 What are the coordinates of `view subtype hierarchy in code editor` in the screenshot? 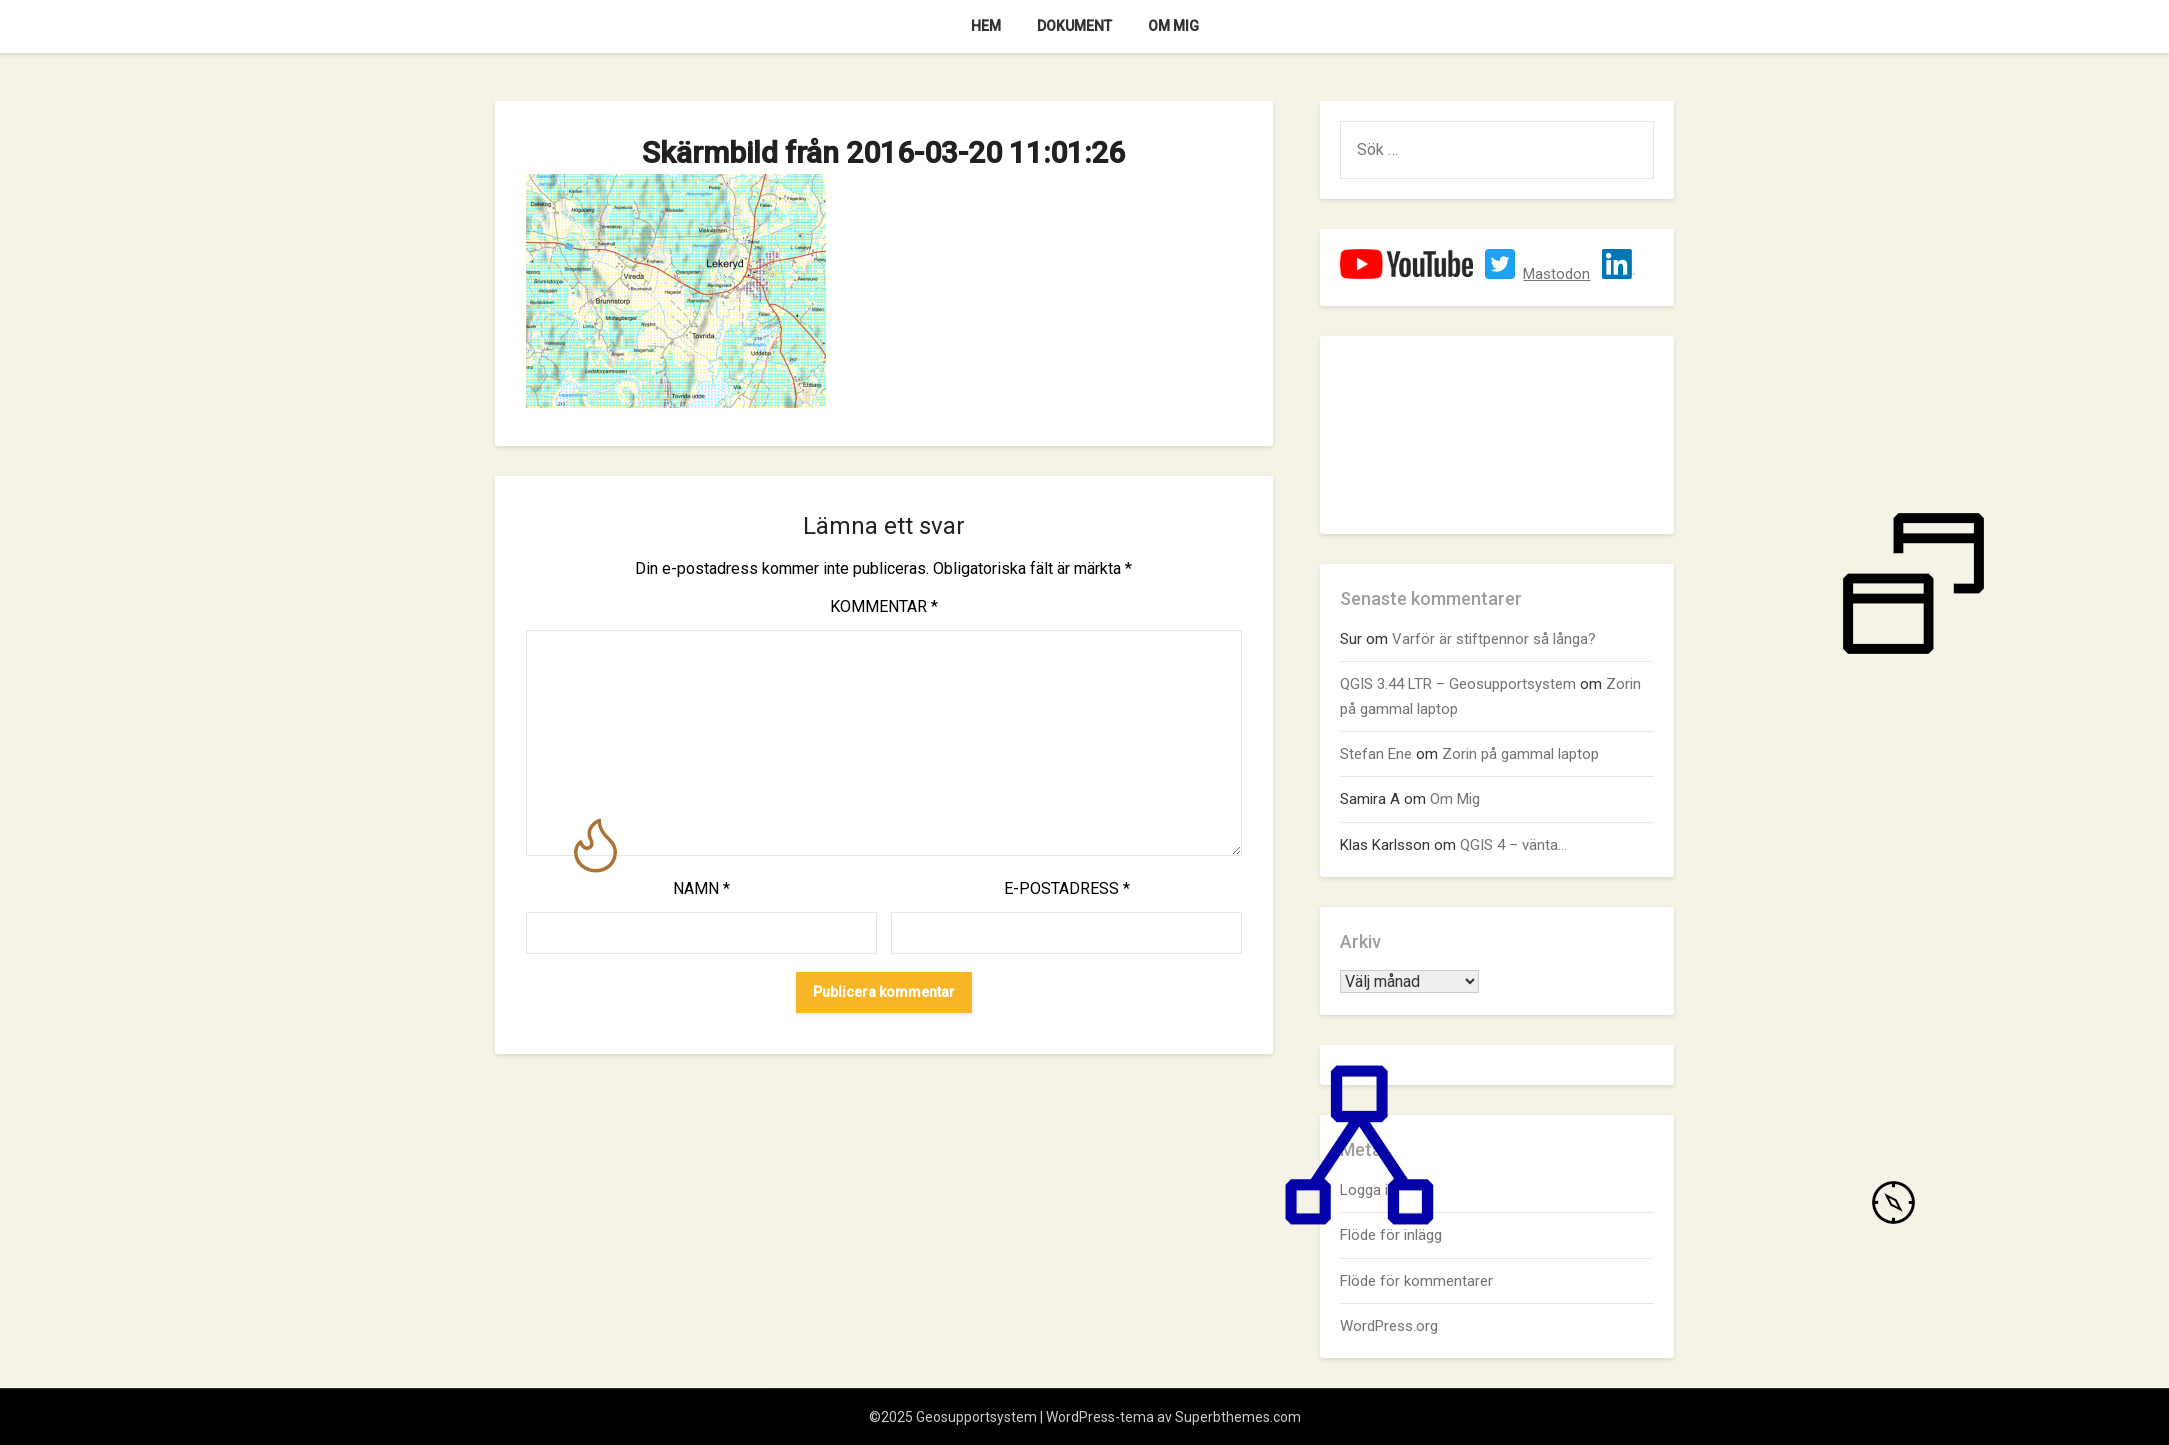 It's located at (1365, 1145).